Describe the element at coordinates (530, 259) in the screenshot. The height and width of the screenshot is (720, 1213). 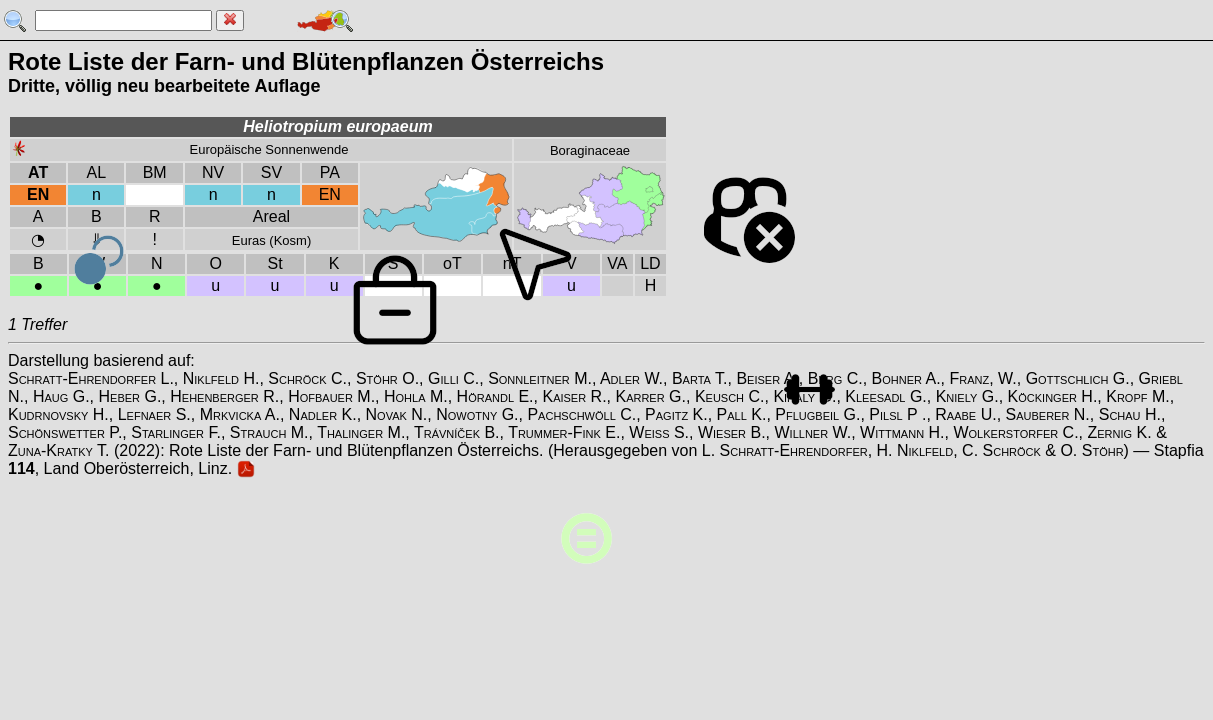
I see `tap to navigate to a destination` at that location.